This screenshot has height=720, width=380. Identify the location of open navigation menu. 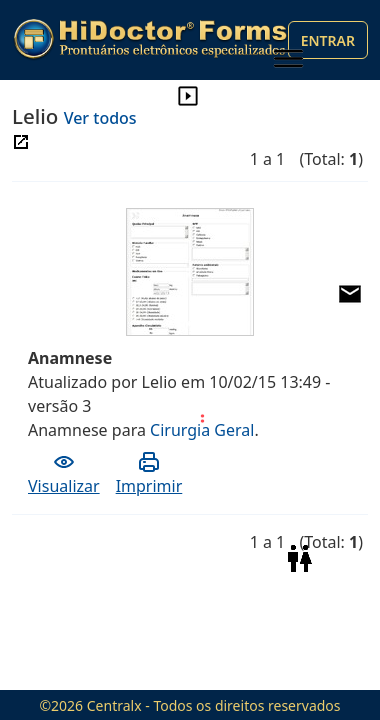
(288, 58).